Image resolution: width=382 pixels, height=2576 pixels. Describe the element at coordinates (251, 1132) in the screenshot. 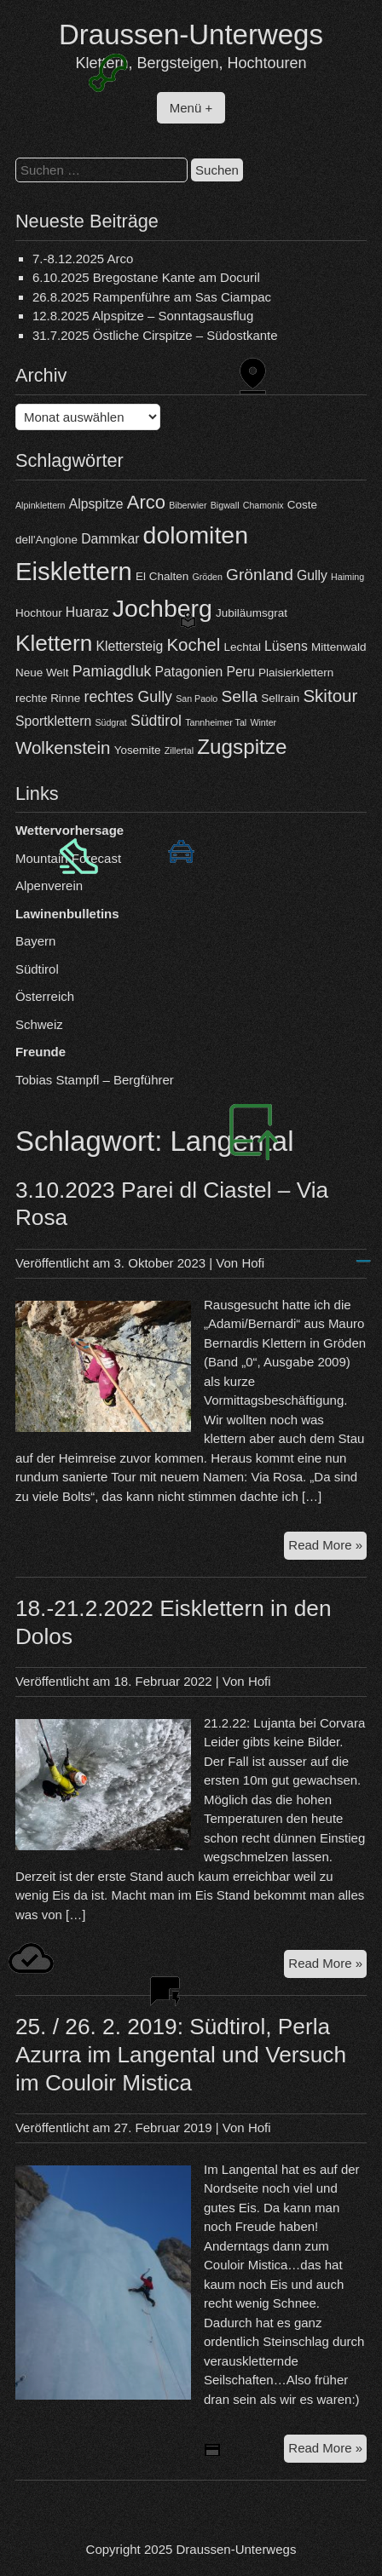

I see `push changes to a repository` at that location.